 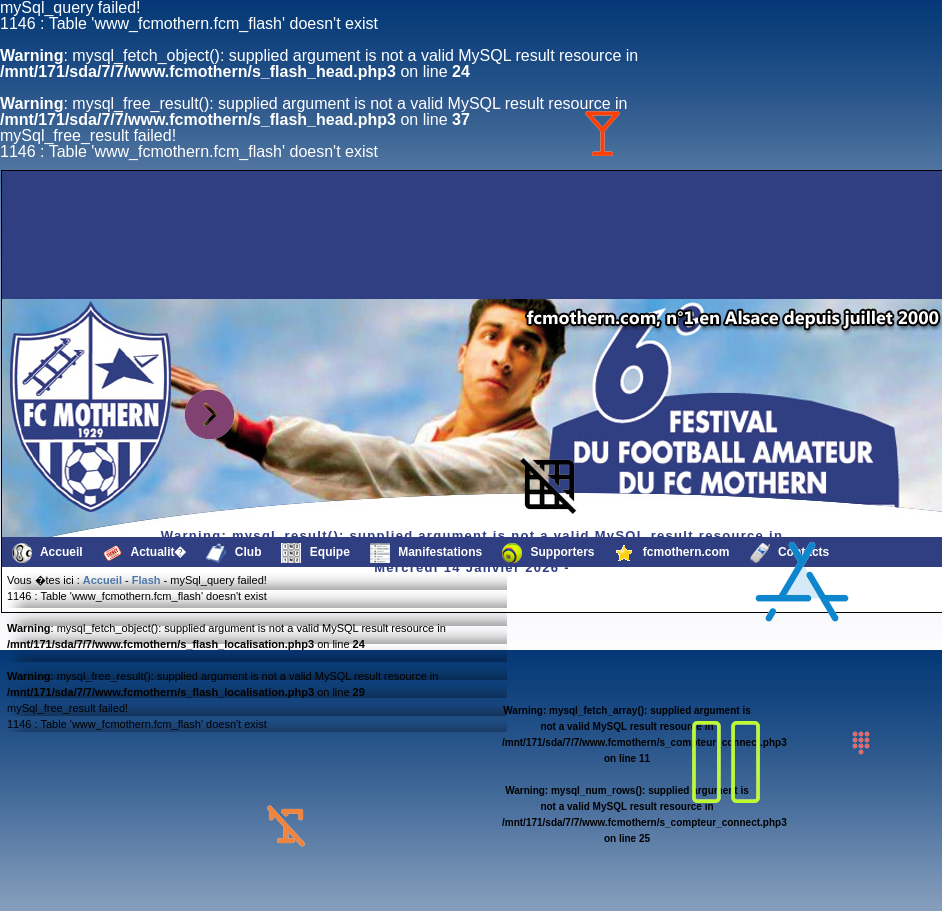 What do you see at coordinates (802, 585) in the screenshot?
I see `open the app store` at bounding box center [802, 585].